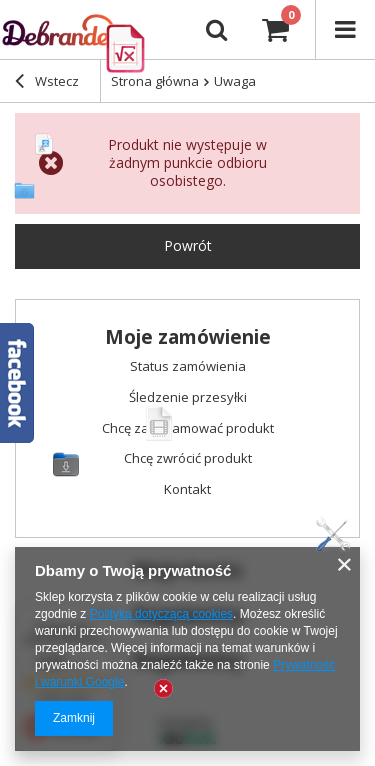 The width and height of the screenshot is (375, 766). Describe the element at coordinates (66, 464) in the screenshot. I see `open your downloads folder` at that location.